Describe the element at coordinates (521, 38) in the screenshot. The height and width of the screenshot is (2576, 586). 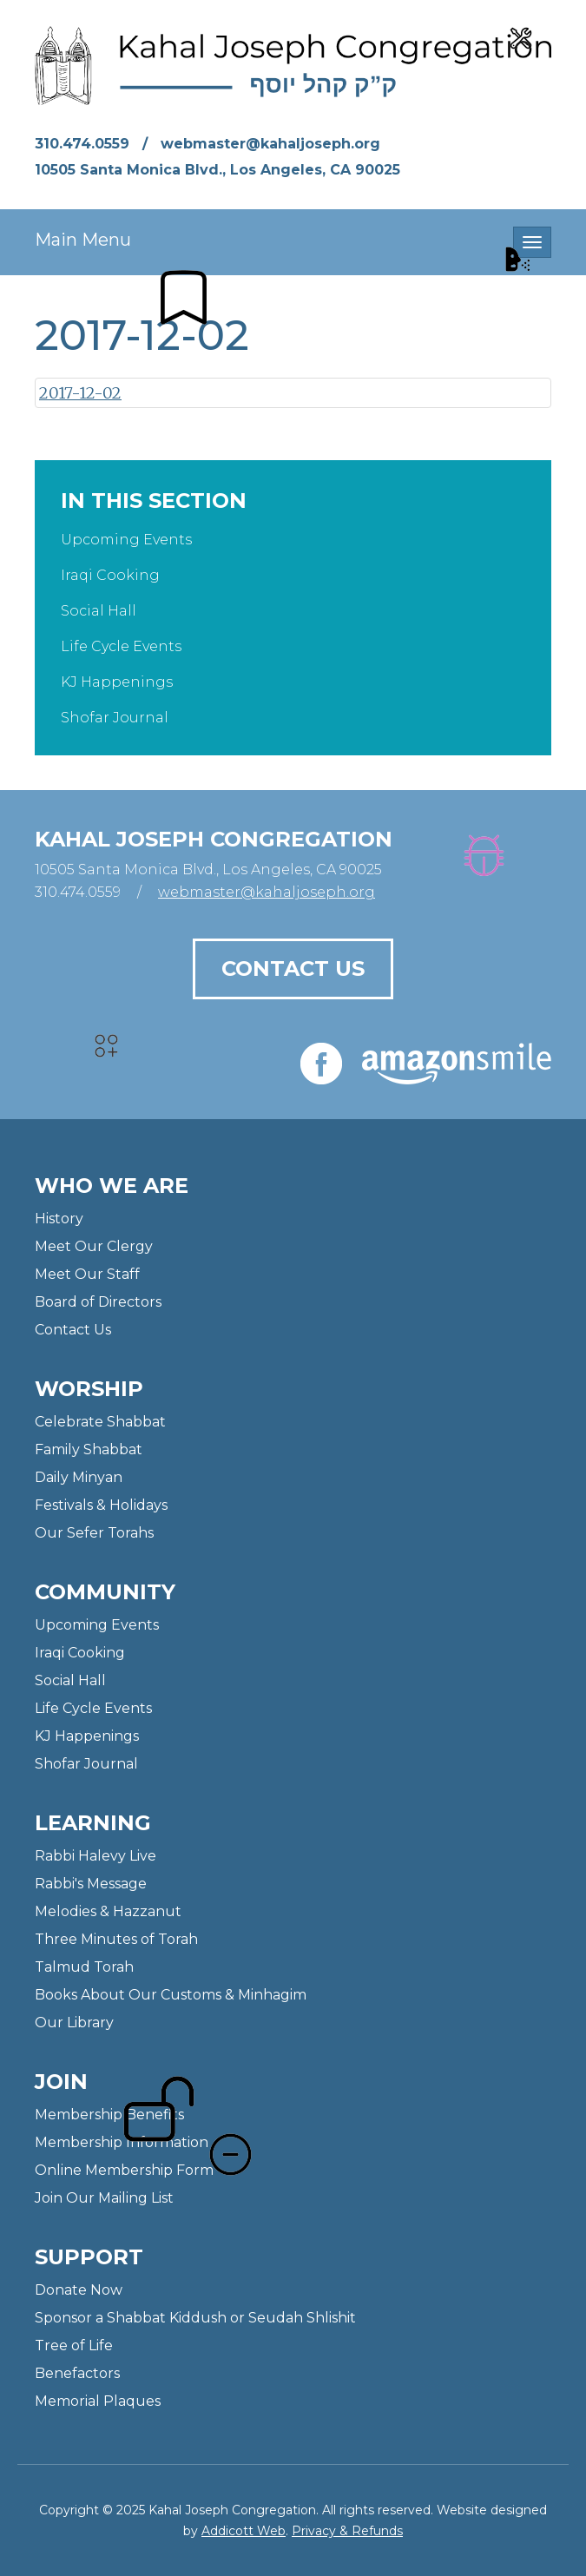
I see `access tools and settings` at that location.